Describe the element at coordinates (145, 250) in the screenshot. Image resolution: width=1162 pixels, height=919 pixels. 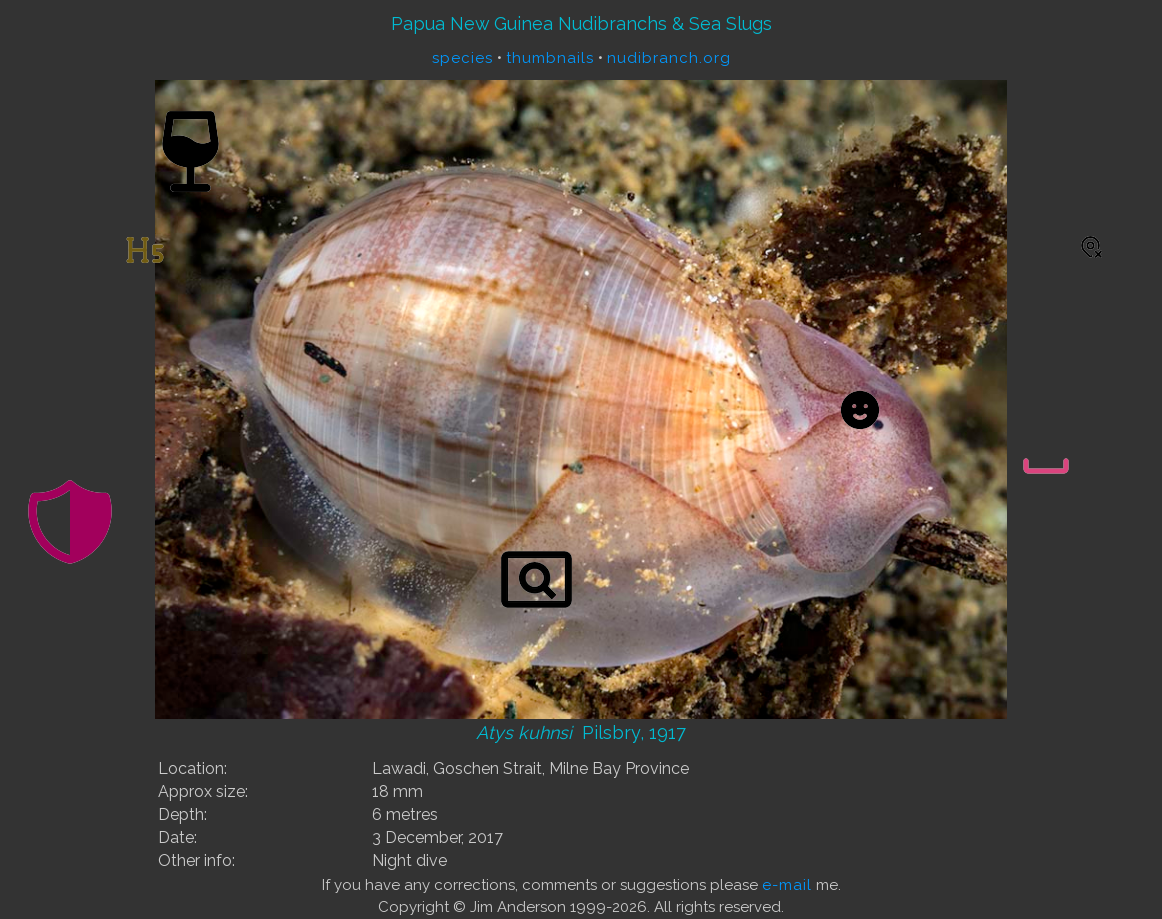
I see `format text as heading level 5` at that location.